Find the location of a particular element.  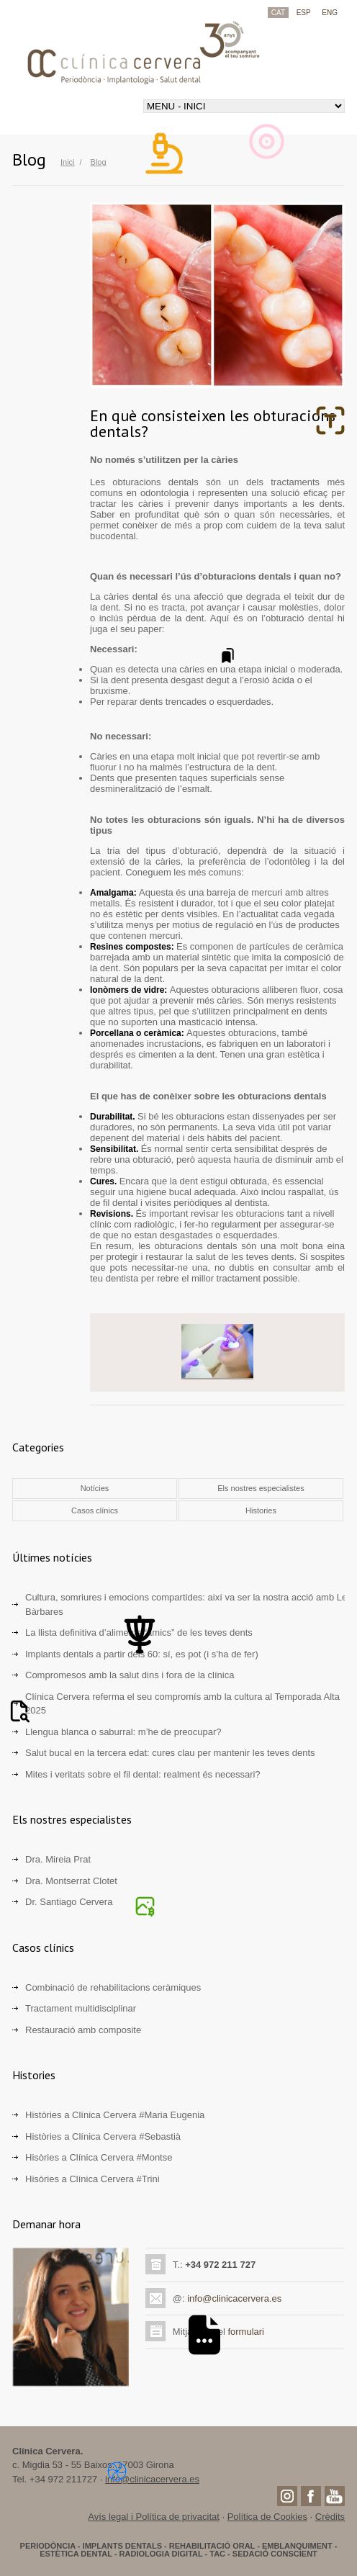

attach or upload a photo for bitcoin transaction is located at coordinates (145, 1906).